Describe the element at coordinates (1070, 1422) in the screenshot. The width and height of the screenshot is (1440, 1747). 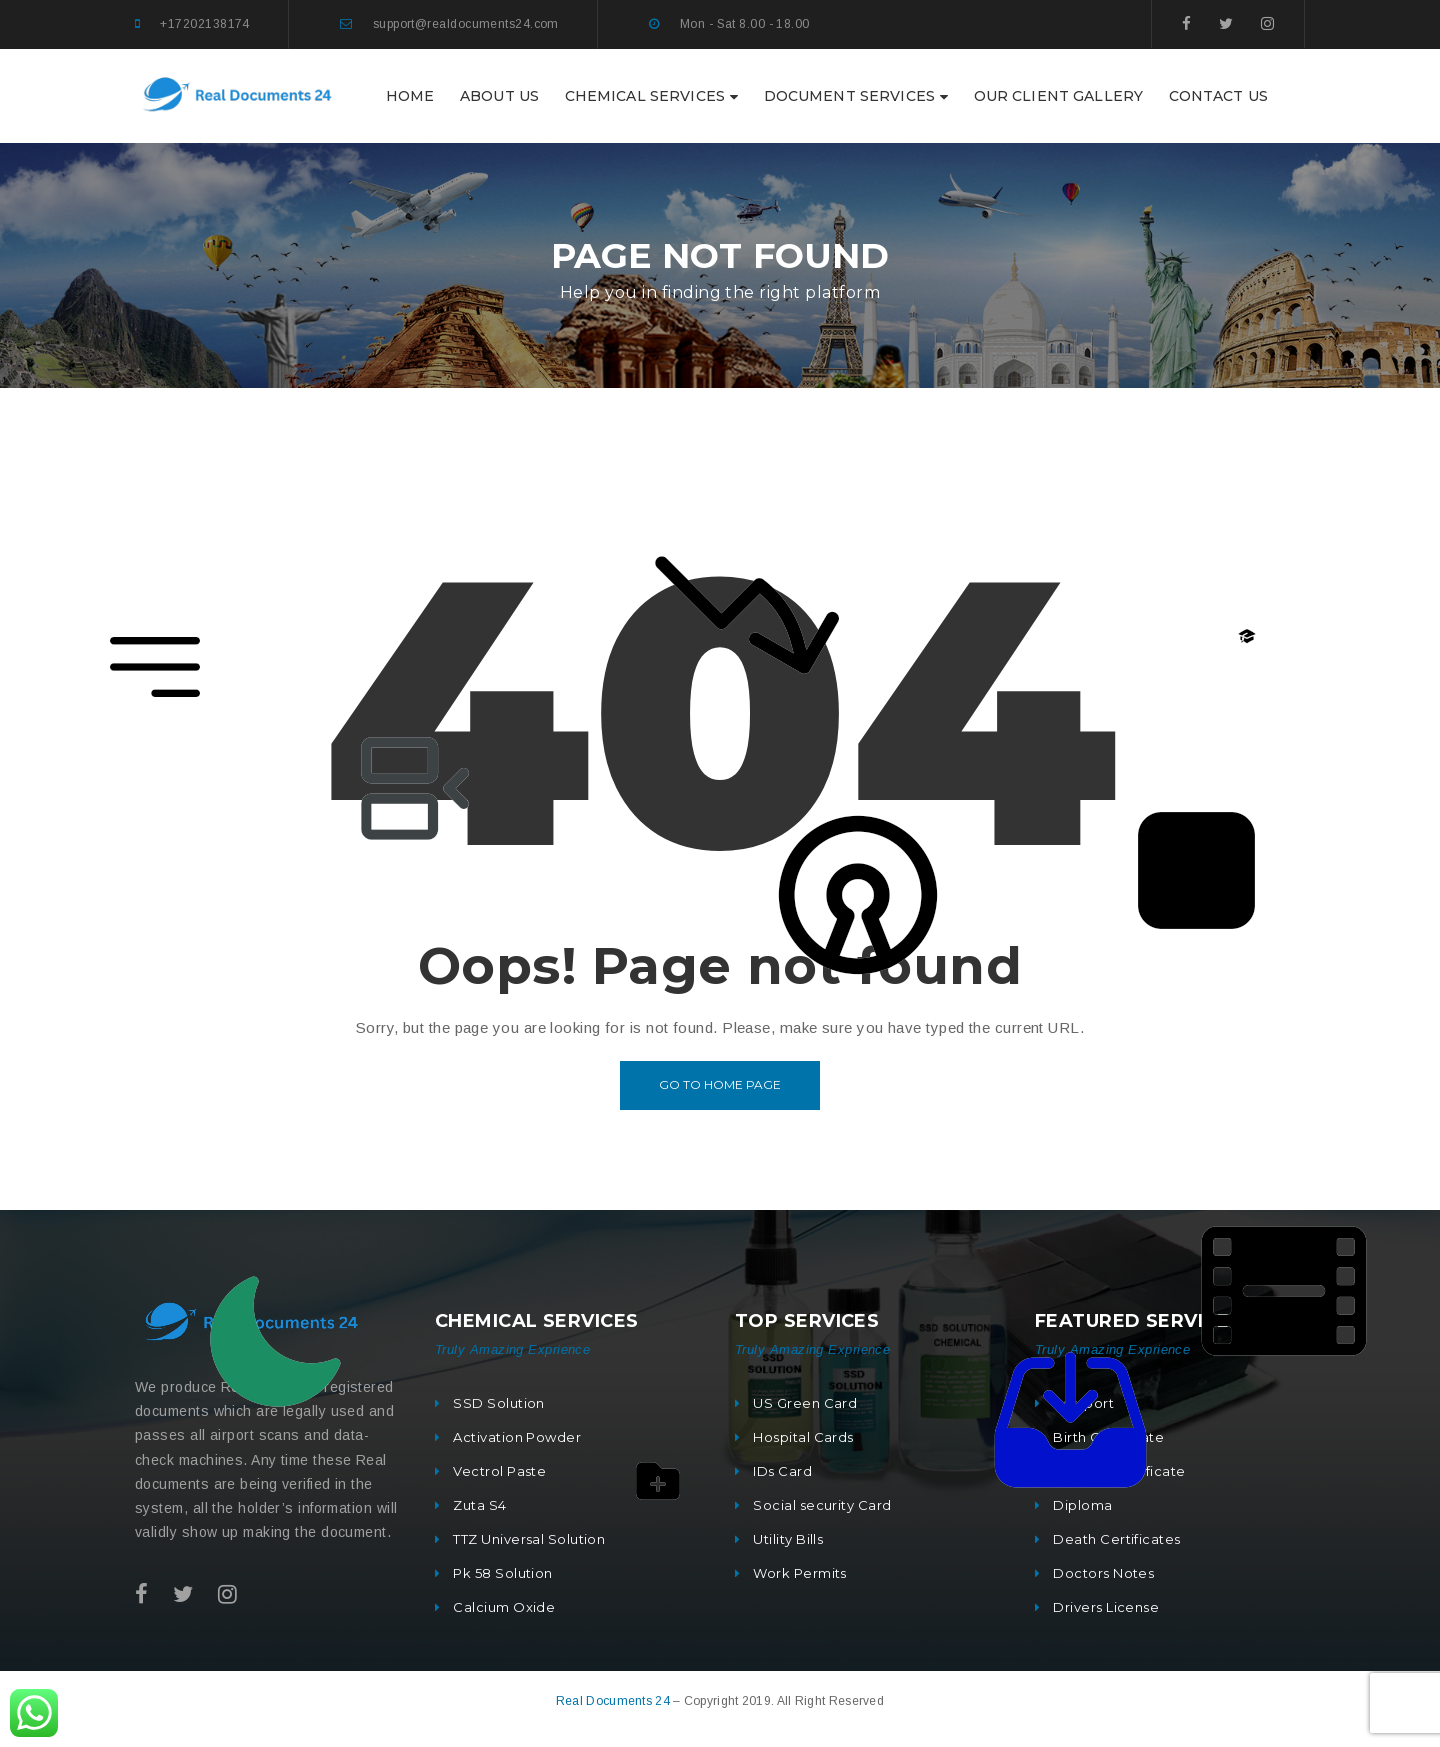
I see `download to inbox` at that location.